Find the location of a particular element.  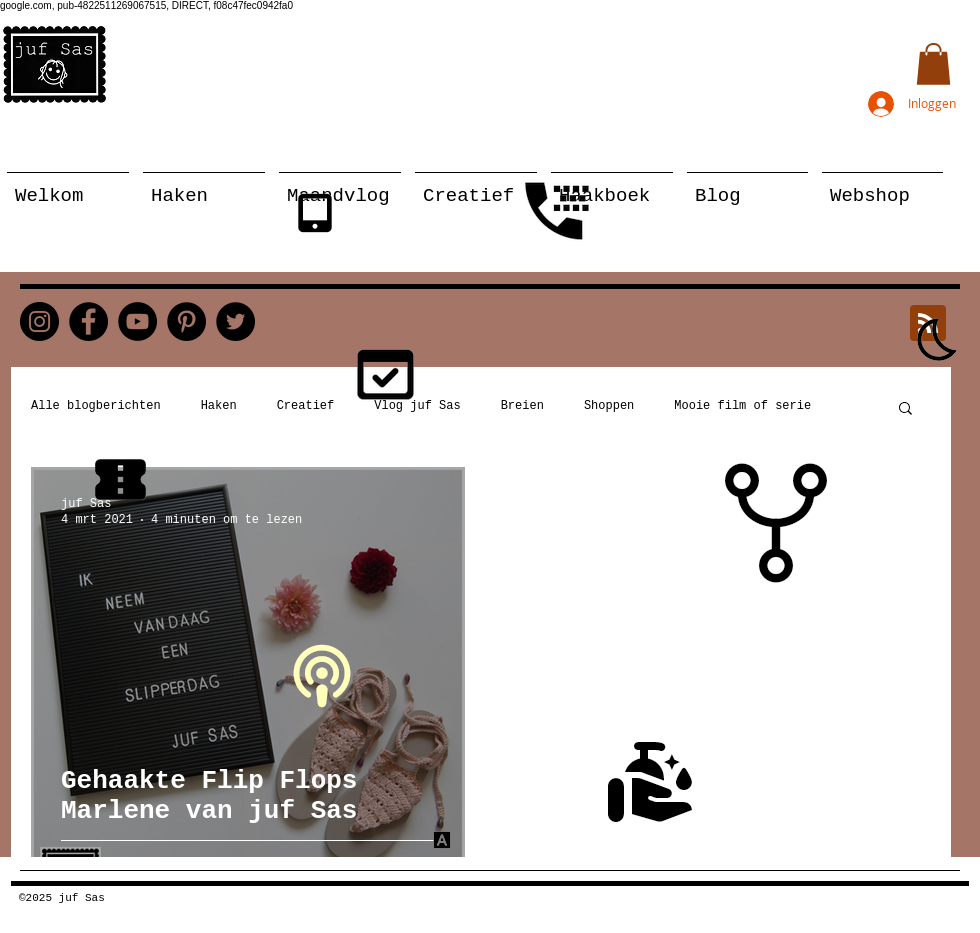

switch to tablet view or layout is located at coordinates (315, 213).